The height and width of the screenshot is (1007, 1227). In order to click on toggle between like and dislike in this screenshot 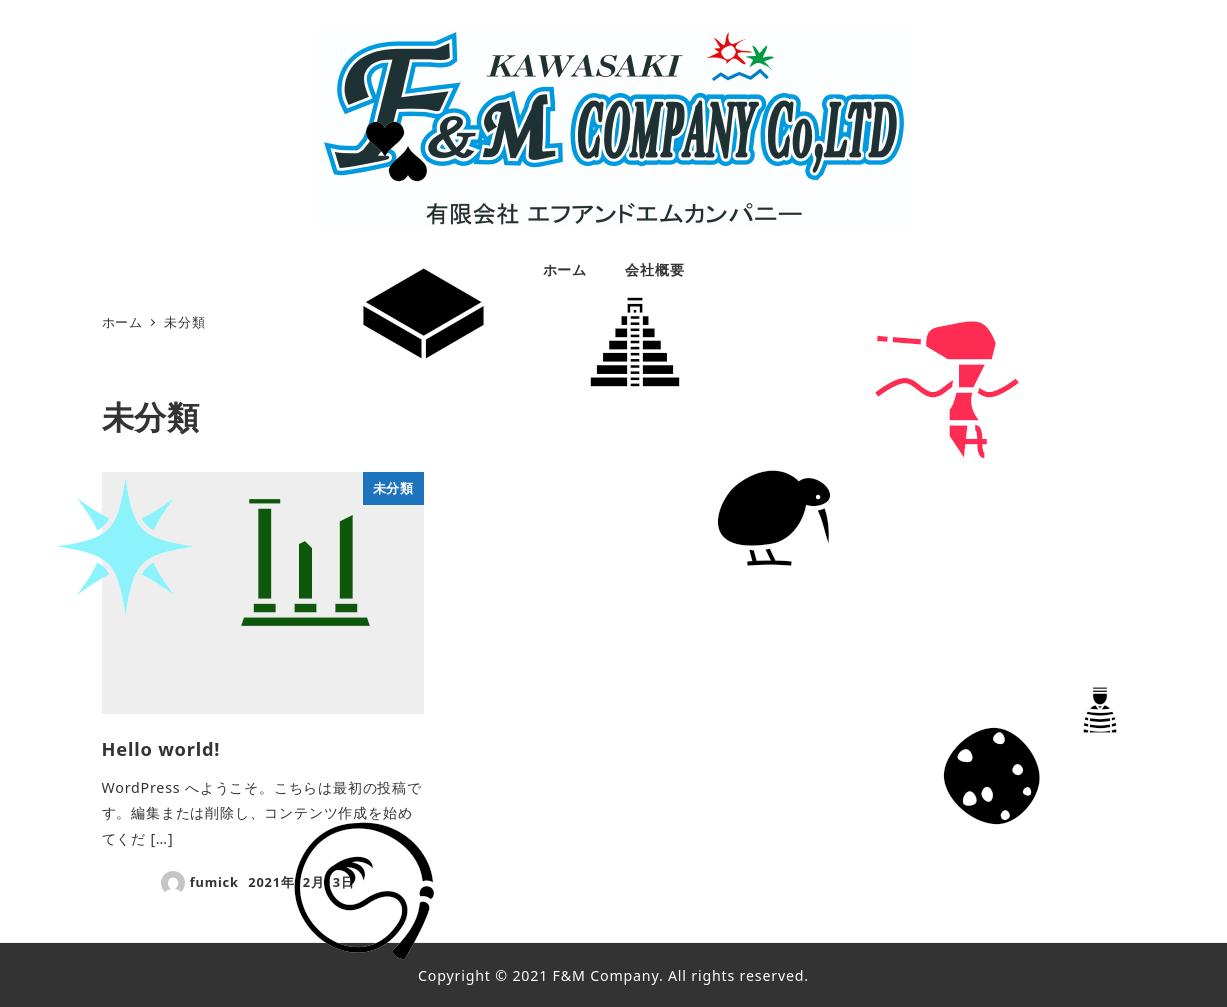, I will do `click(396, 151)`.